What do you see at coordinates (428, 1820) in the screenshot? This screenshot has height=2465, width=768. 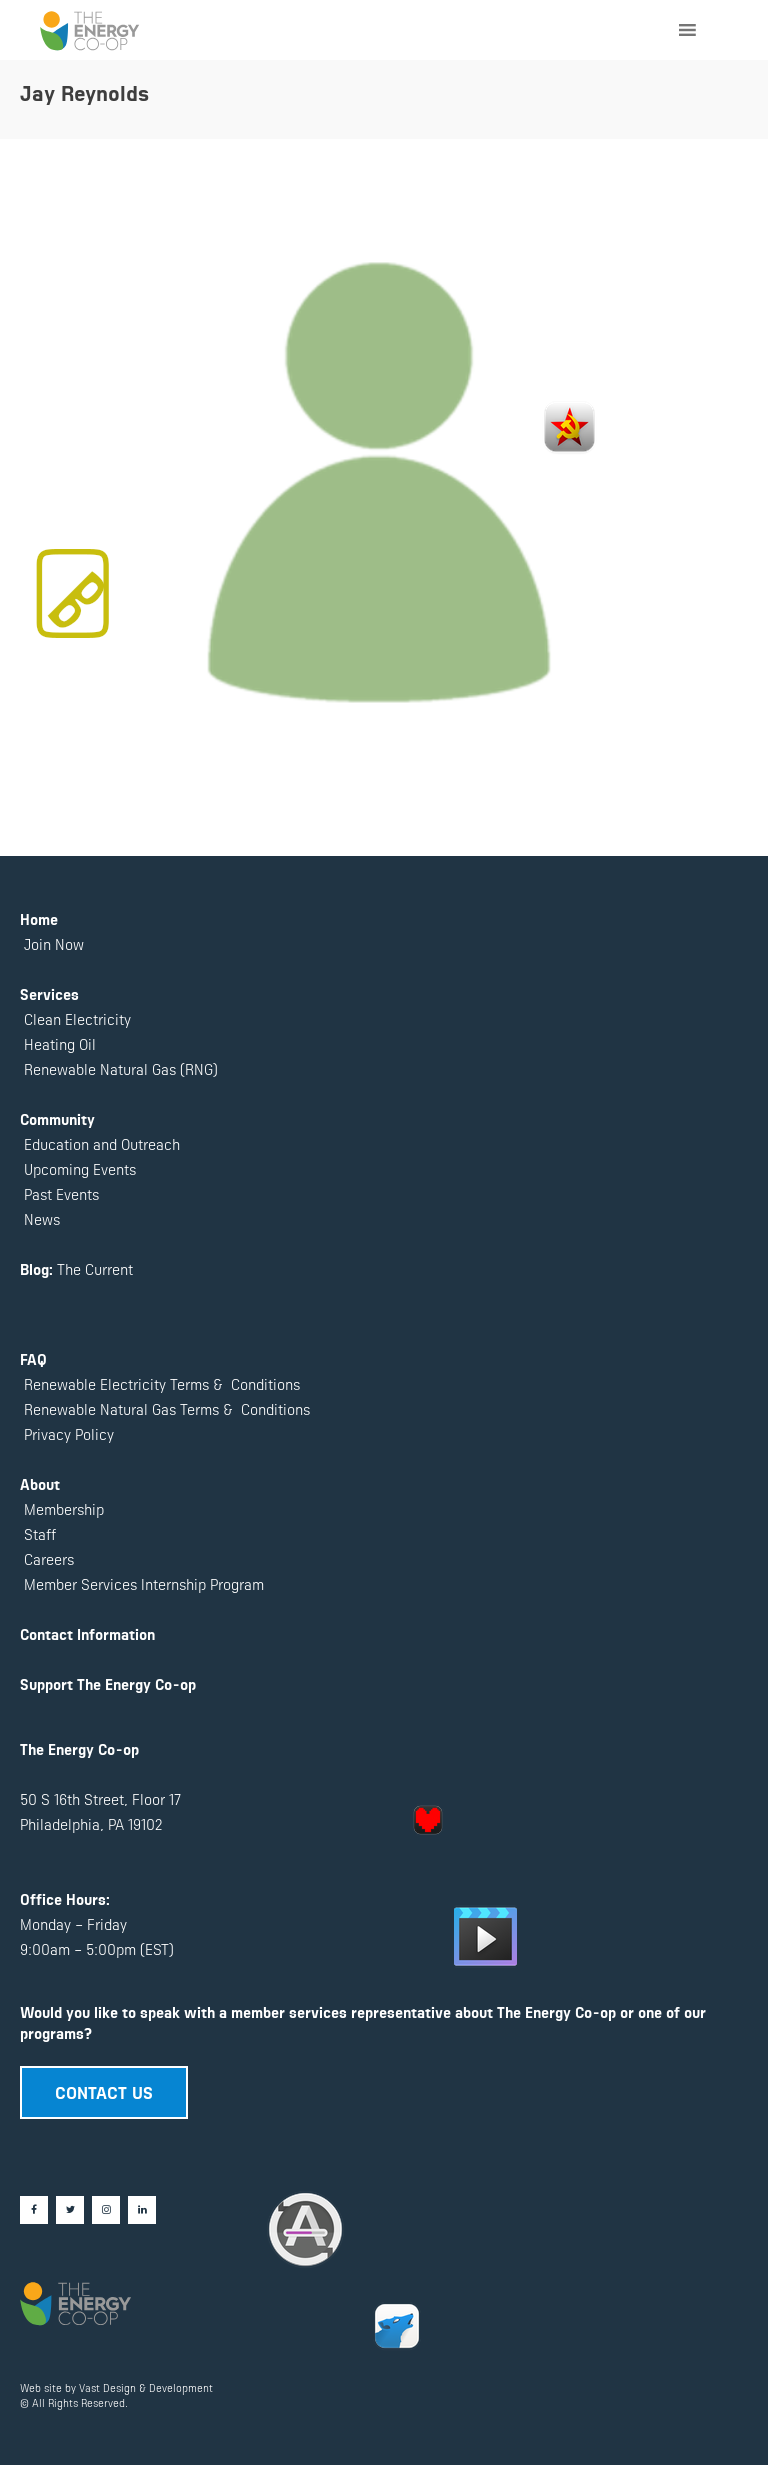 I see `launch undertale` at bounding box center [428, 1820].